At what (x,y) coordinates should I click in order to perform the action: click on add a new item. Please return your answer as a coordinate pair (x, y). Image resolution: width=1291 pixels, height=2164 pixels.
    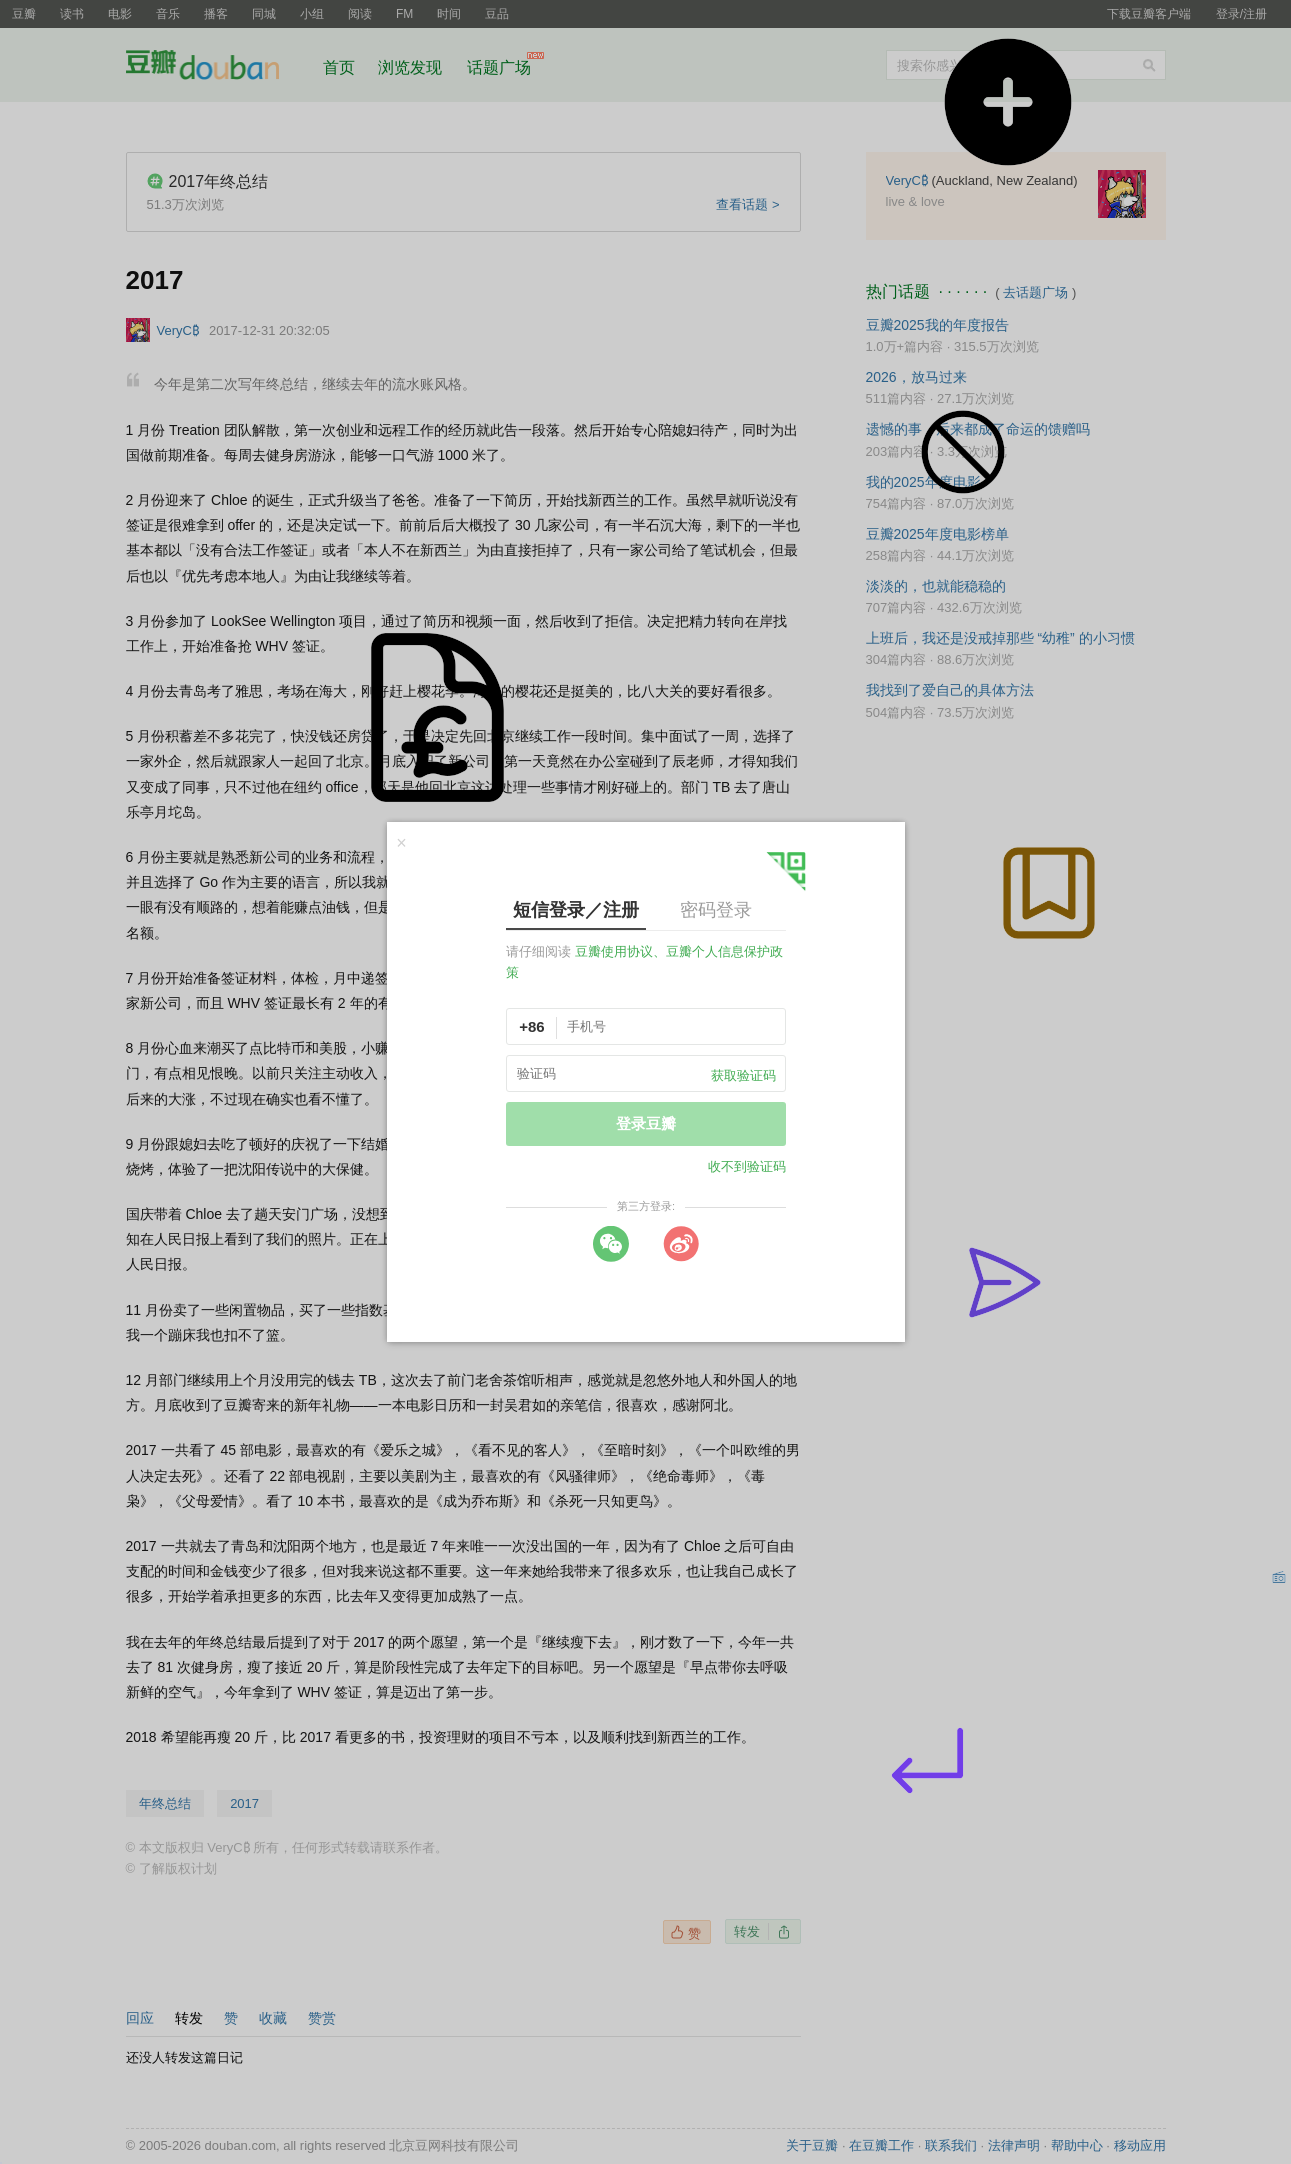
    Looking at the image, I should click on (1008, 102).